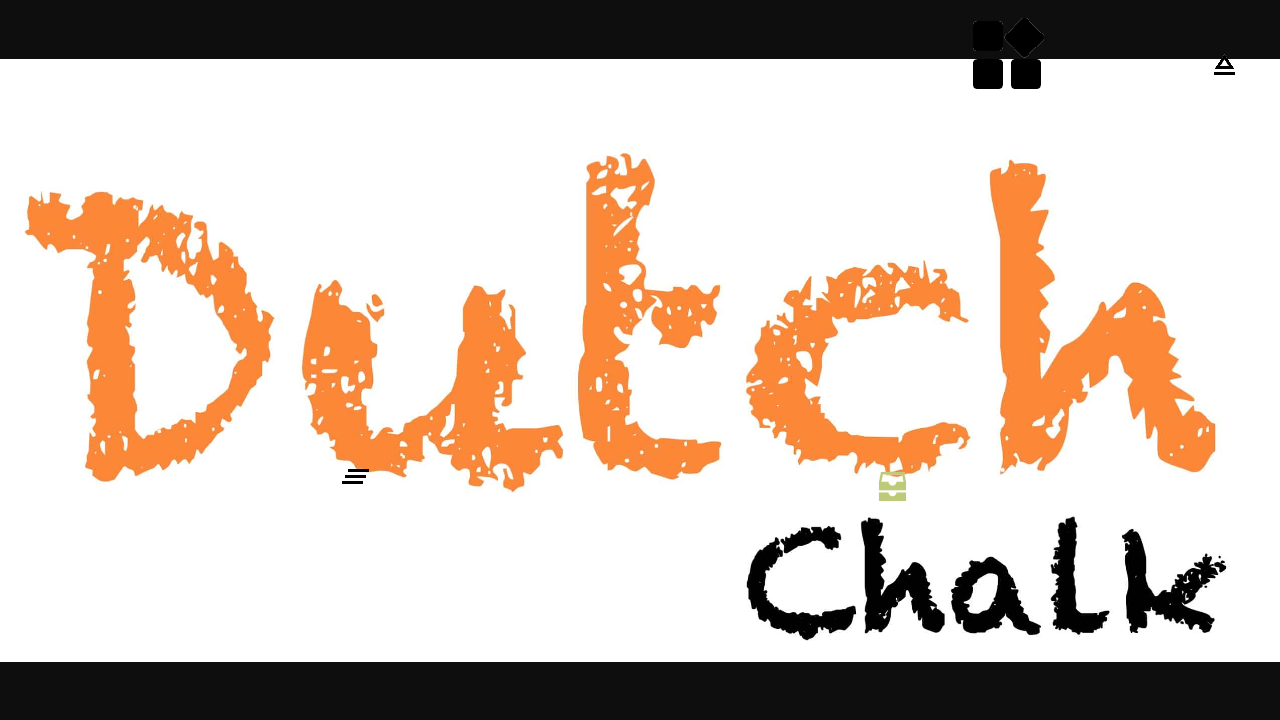 The image size is (1280, 720). Describe the element at coordinates (892, 486) in the screenshot. I see `access stacked file trays or inbox folders` at that location.